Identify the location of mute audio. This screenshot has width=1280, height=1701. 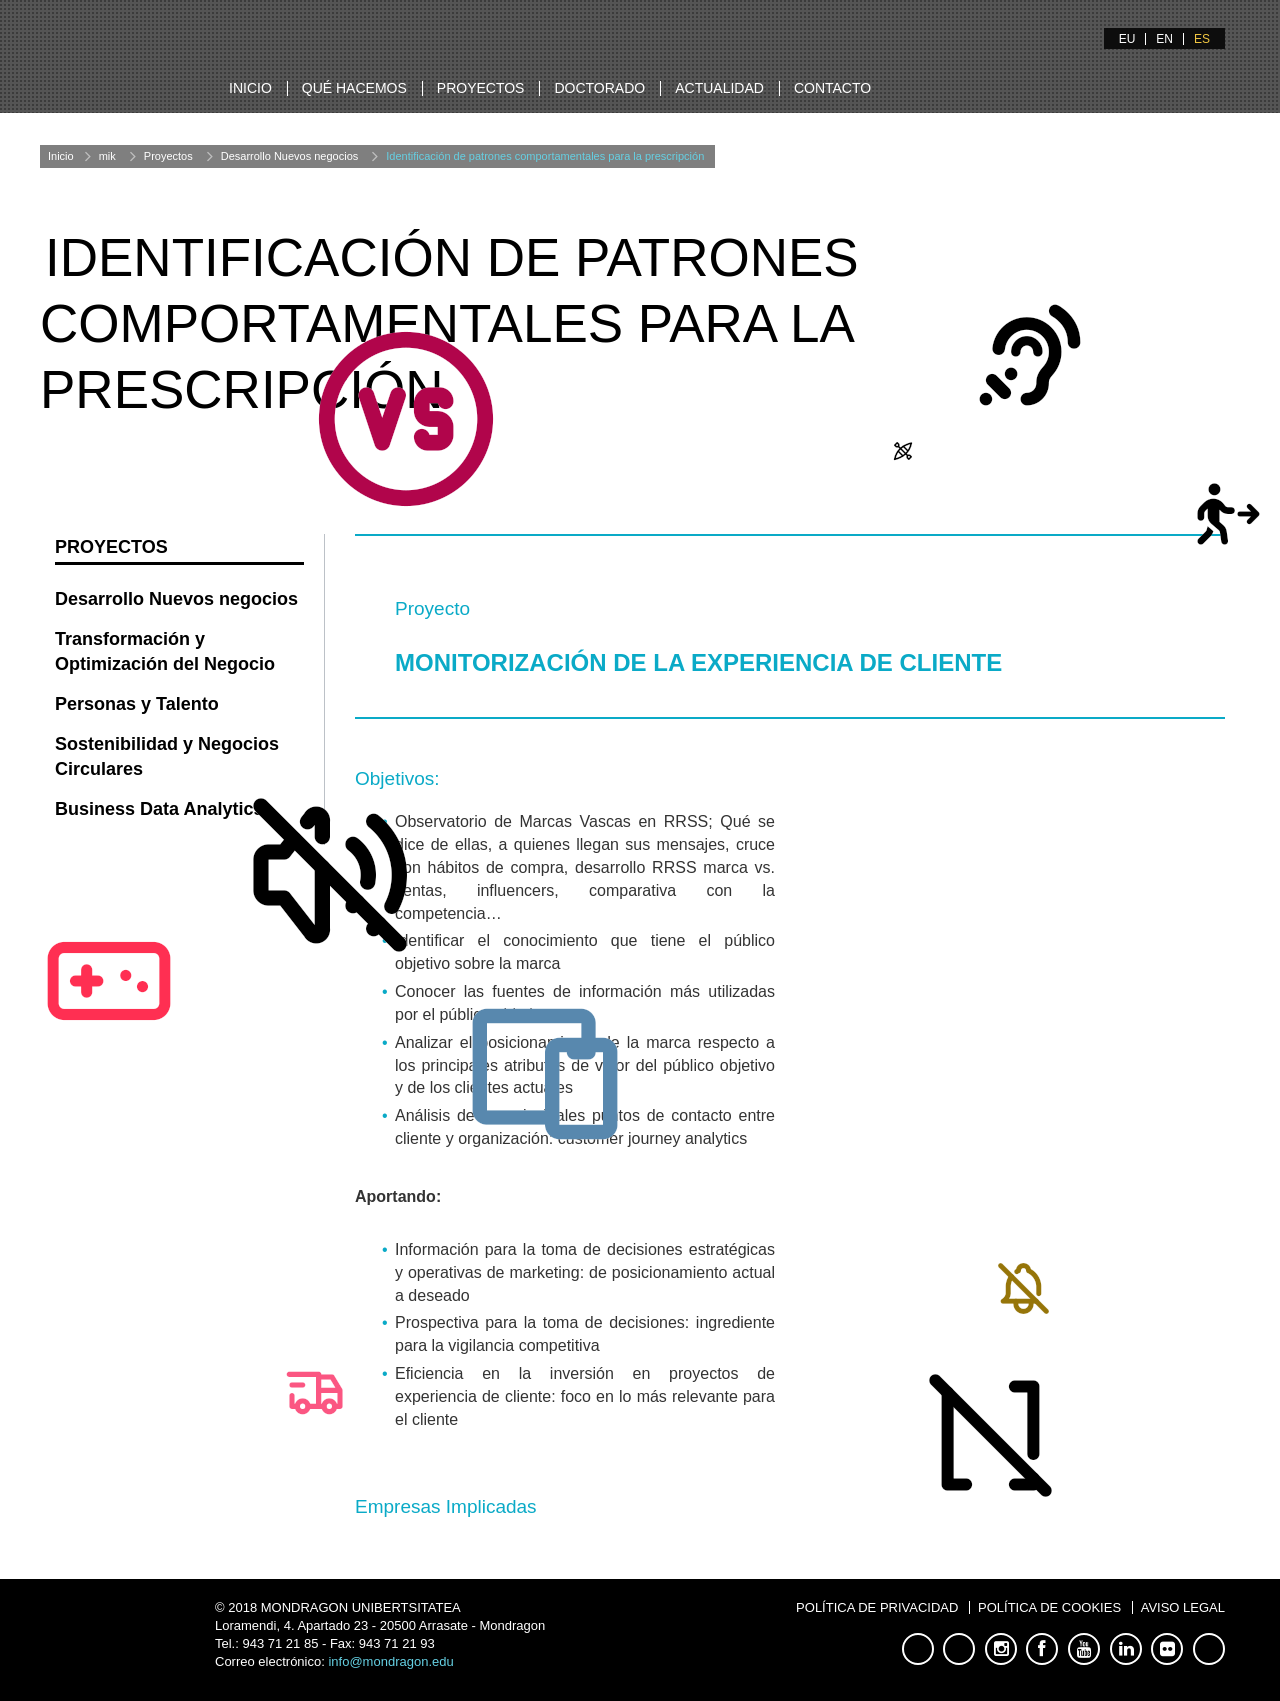
(330, 875).